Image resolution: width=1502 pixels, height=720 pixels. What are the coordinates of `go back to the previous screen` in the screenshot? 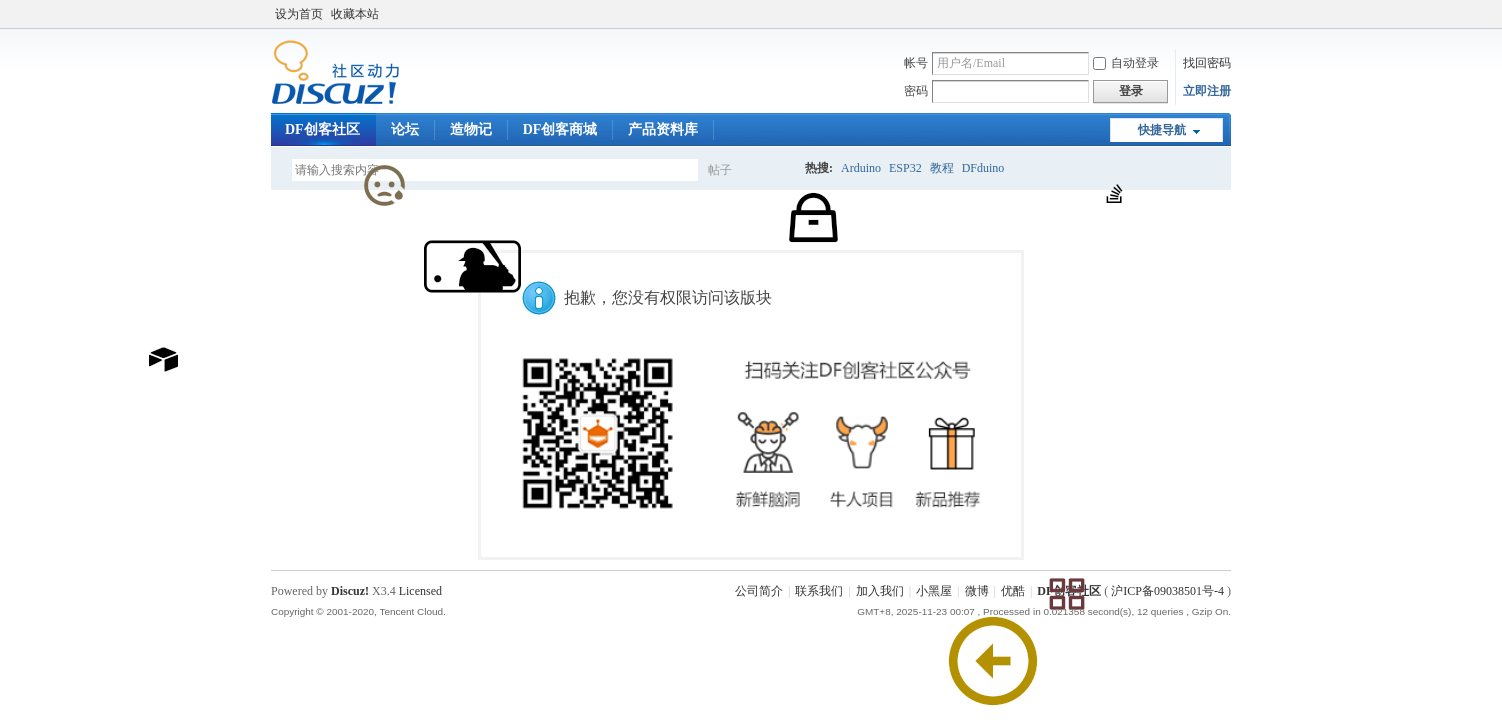 It's located at (993, 661).